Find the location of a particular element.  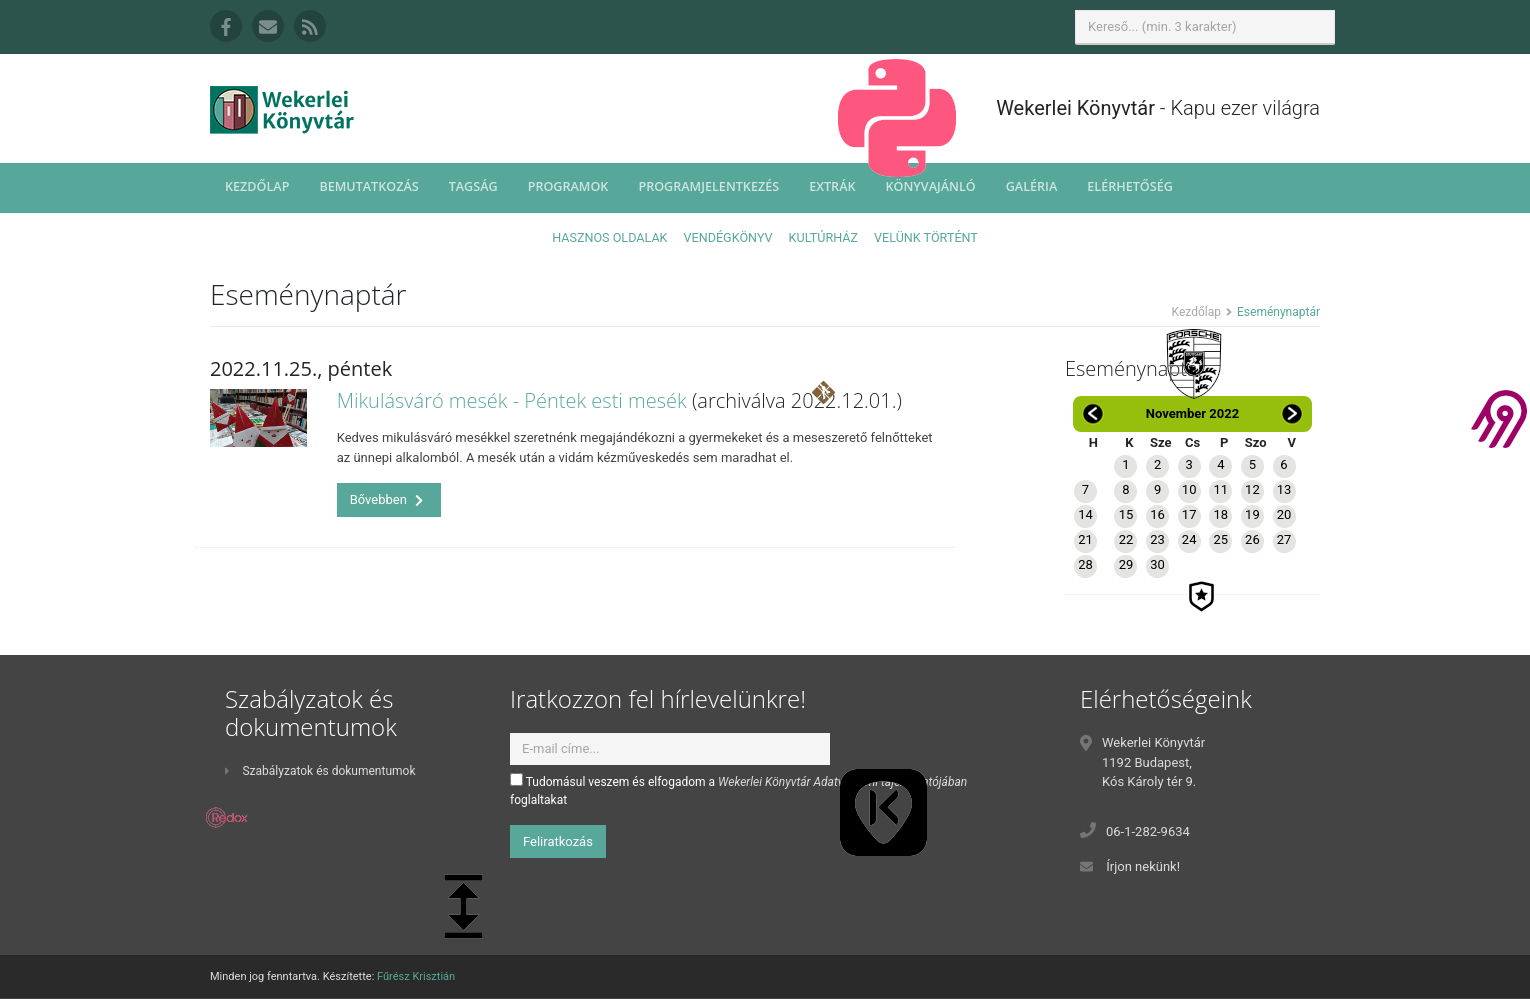

expand content to full height is located at coordinates (463, 906).